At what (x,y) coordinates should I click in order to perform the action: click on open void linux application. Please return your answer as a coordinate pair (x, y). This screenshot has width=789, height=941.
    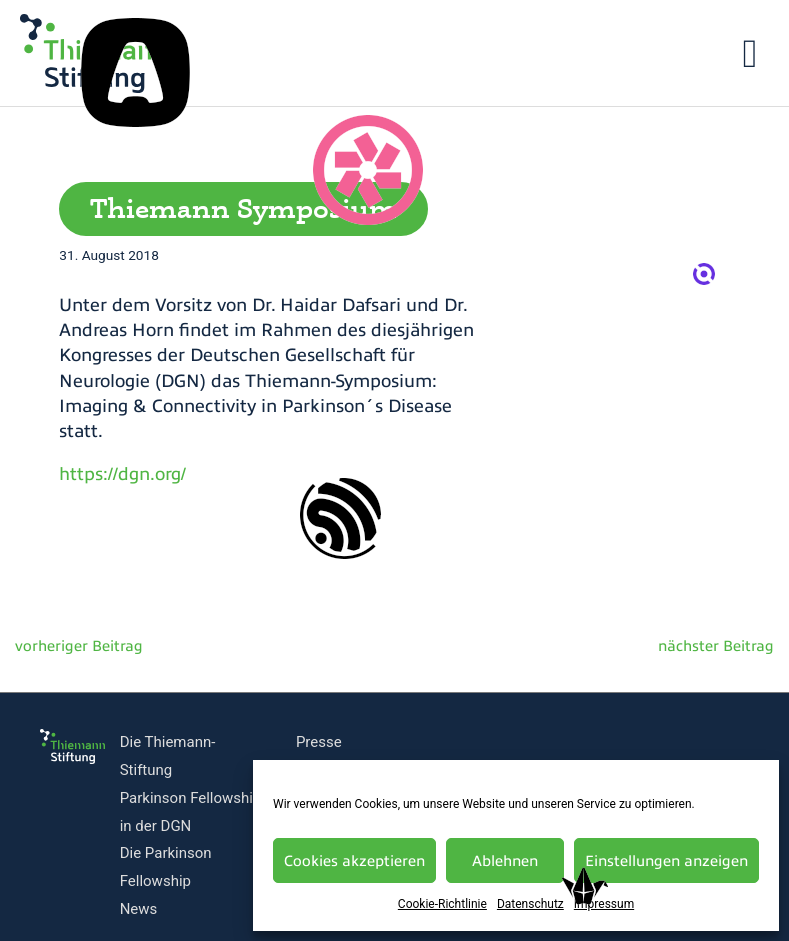
    Looking at the image, I should click on (704, 274).